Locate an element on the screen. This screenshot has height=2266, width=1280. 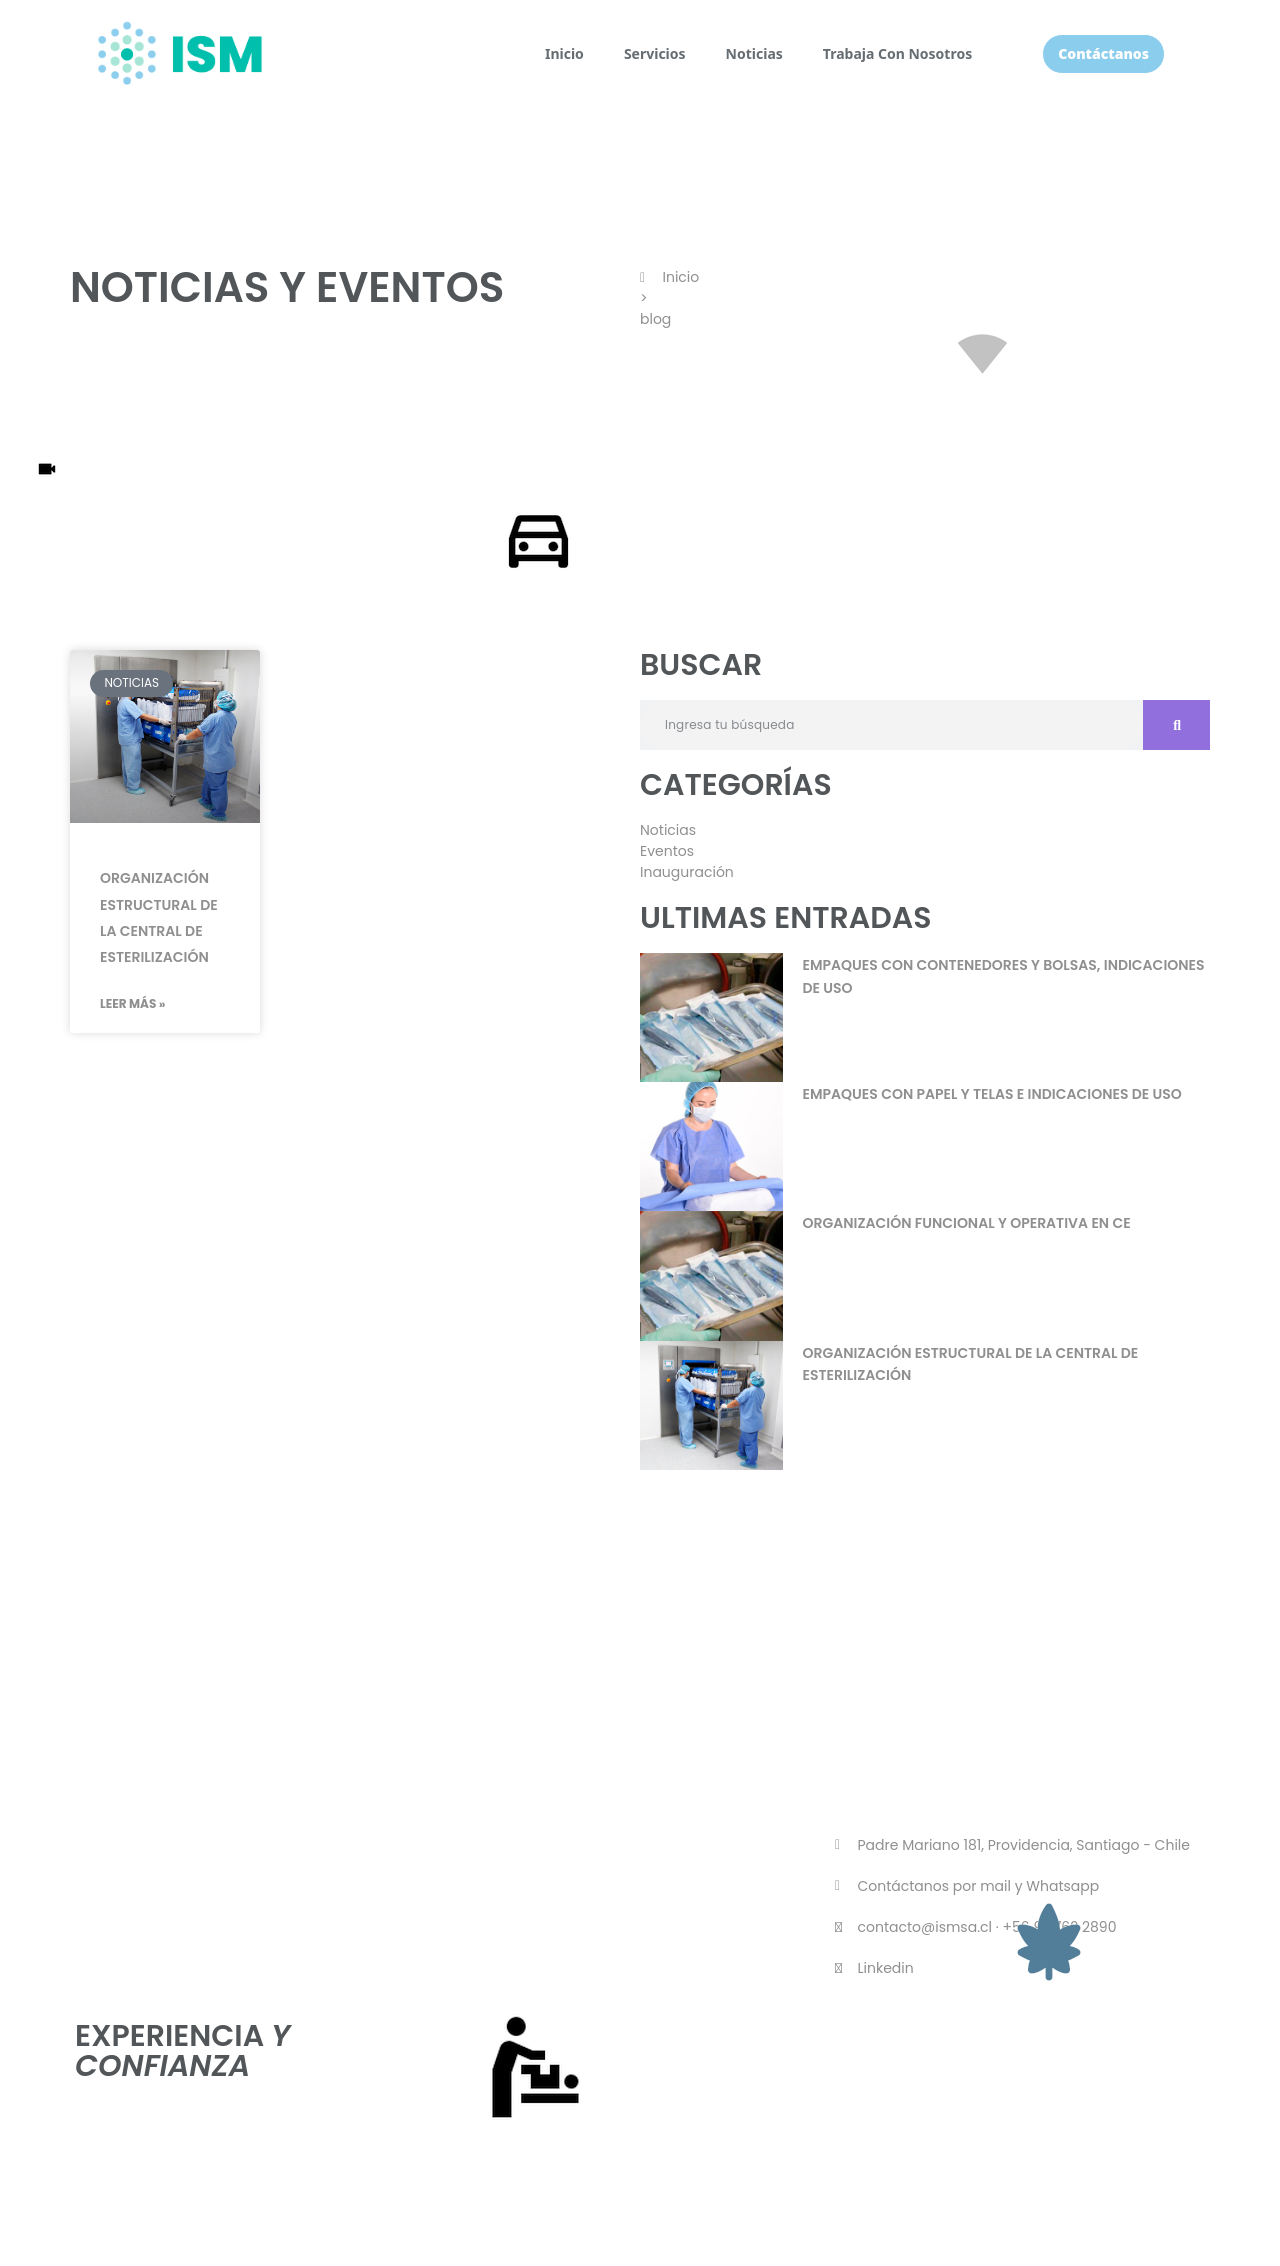
indicates it's time to leave for your destination is located at coordinates (538, 541).